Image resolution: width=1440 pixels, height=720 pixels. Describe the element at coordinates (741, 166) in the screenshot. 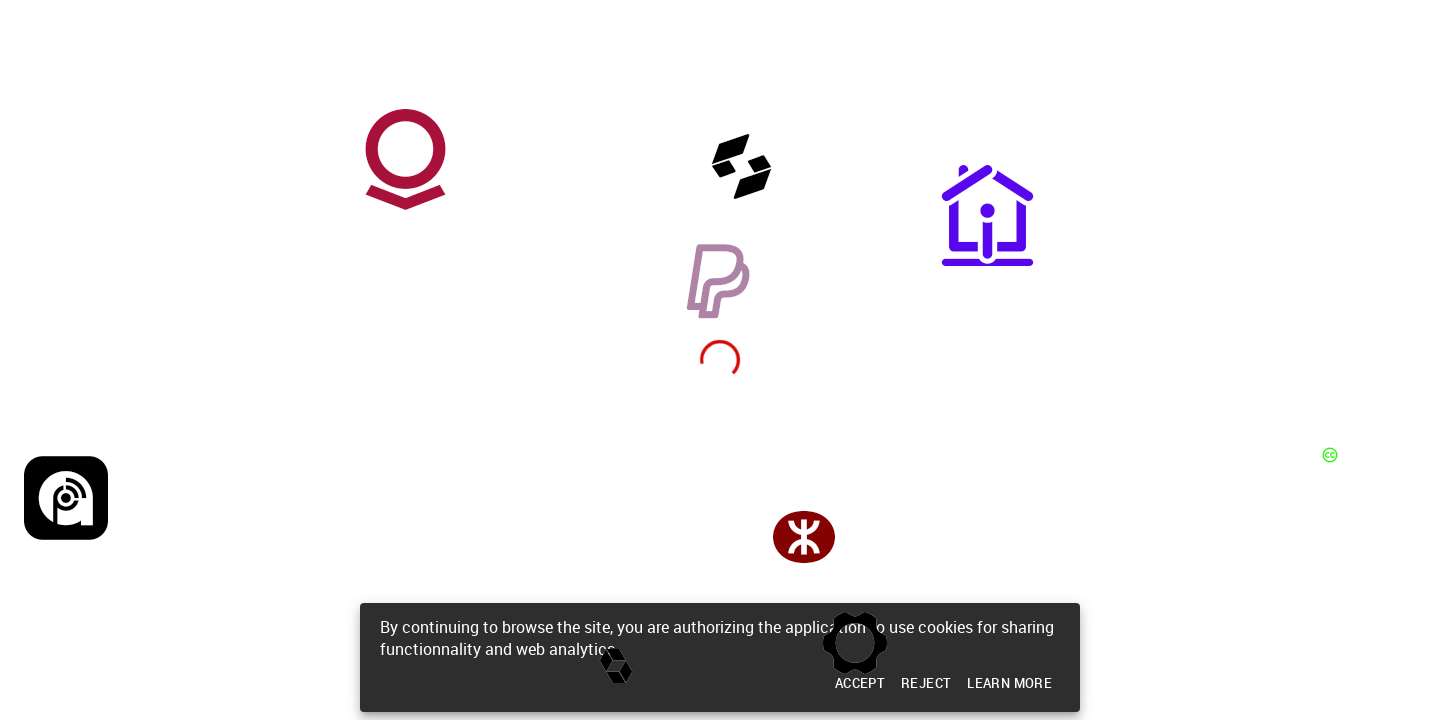

I see `ServBay application logo` at that location.